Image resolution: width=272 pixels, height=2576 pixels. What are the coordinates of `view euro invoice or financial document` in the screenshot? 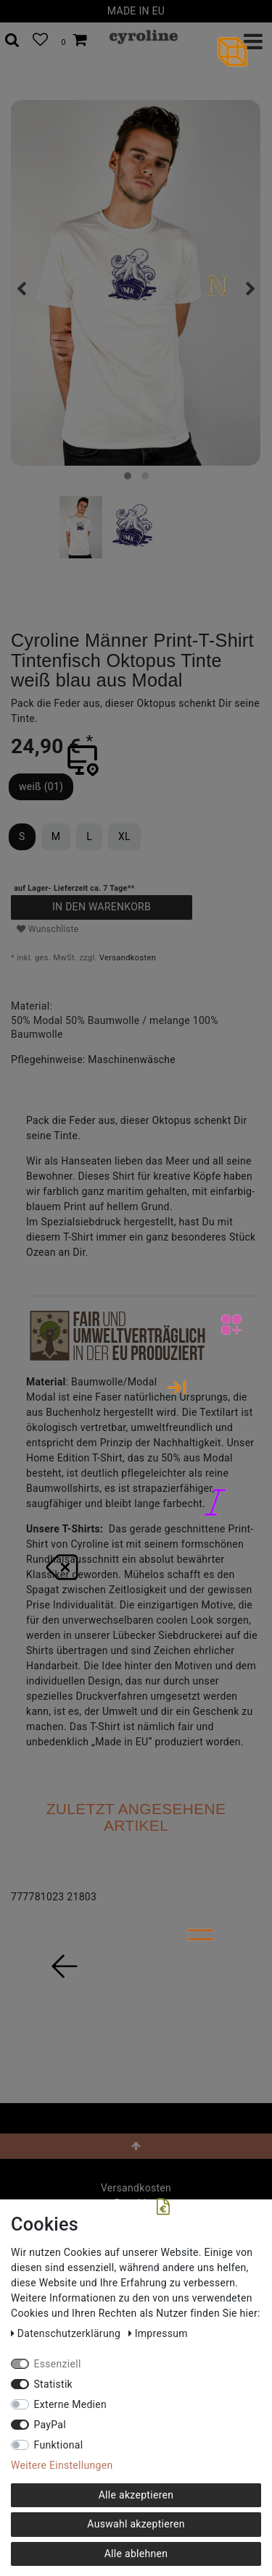 It's located at (163, 2207).